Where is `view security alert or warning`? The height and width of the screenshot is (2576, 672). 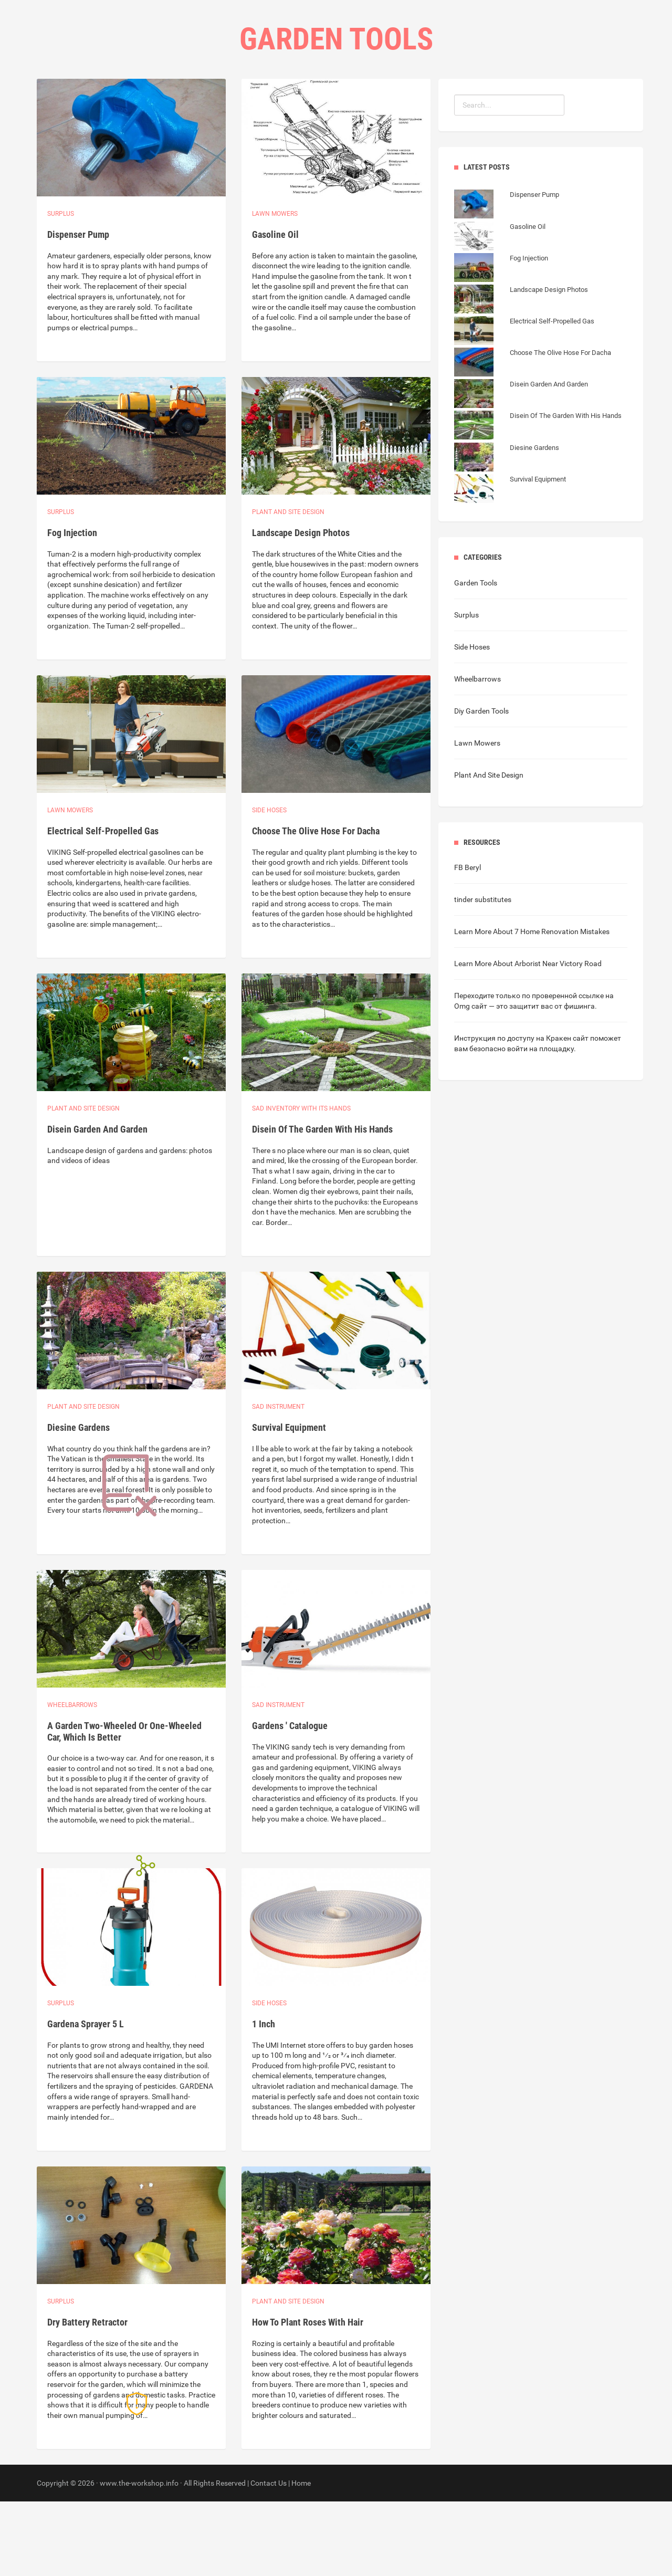 view security alert or warning is located at coordinates (136, 2404).